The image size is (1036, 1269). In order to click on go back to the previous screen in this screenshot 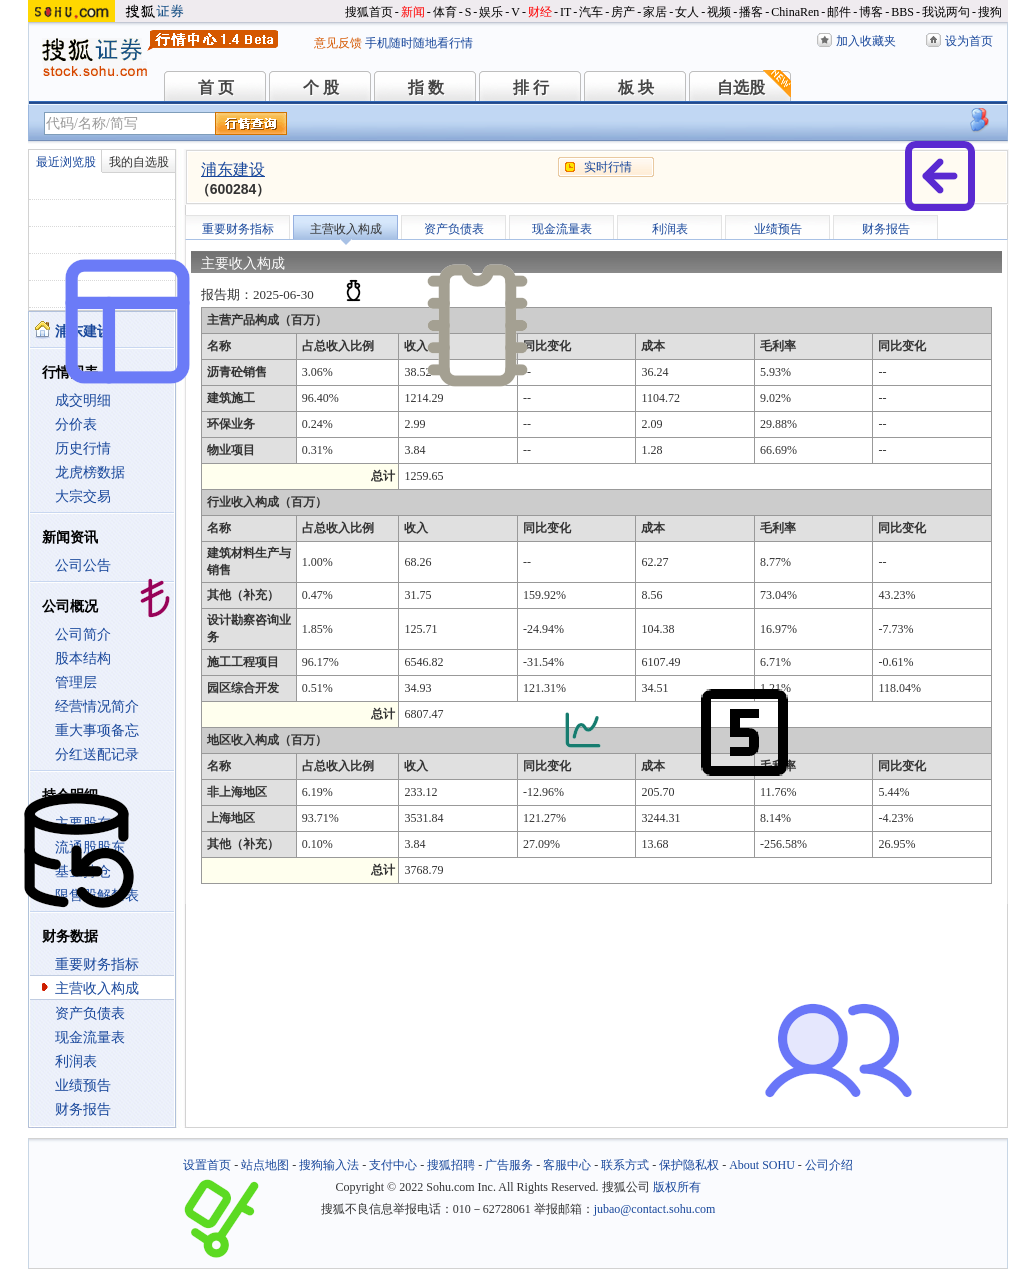, I will do `click(940, 176)`.